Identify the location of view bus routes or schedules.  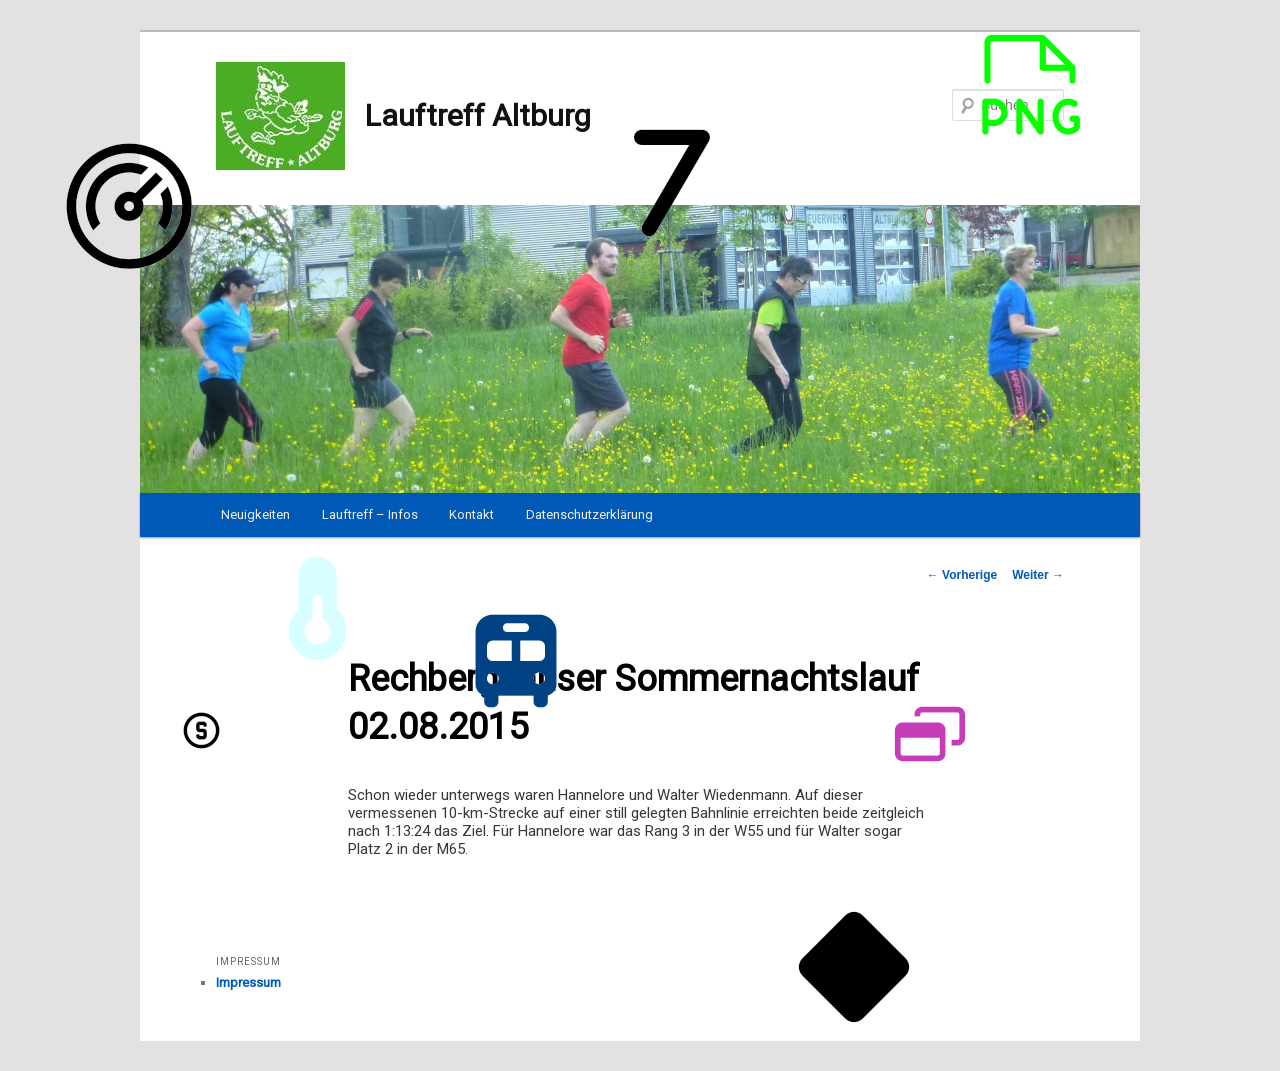
(516, 661).